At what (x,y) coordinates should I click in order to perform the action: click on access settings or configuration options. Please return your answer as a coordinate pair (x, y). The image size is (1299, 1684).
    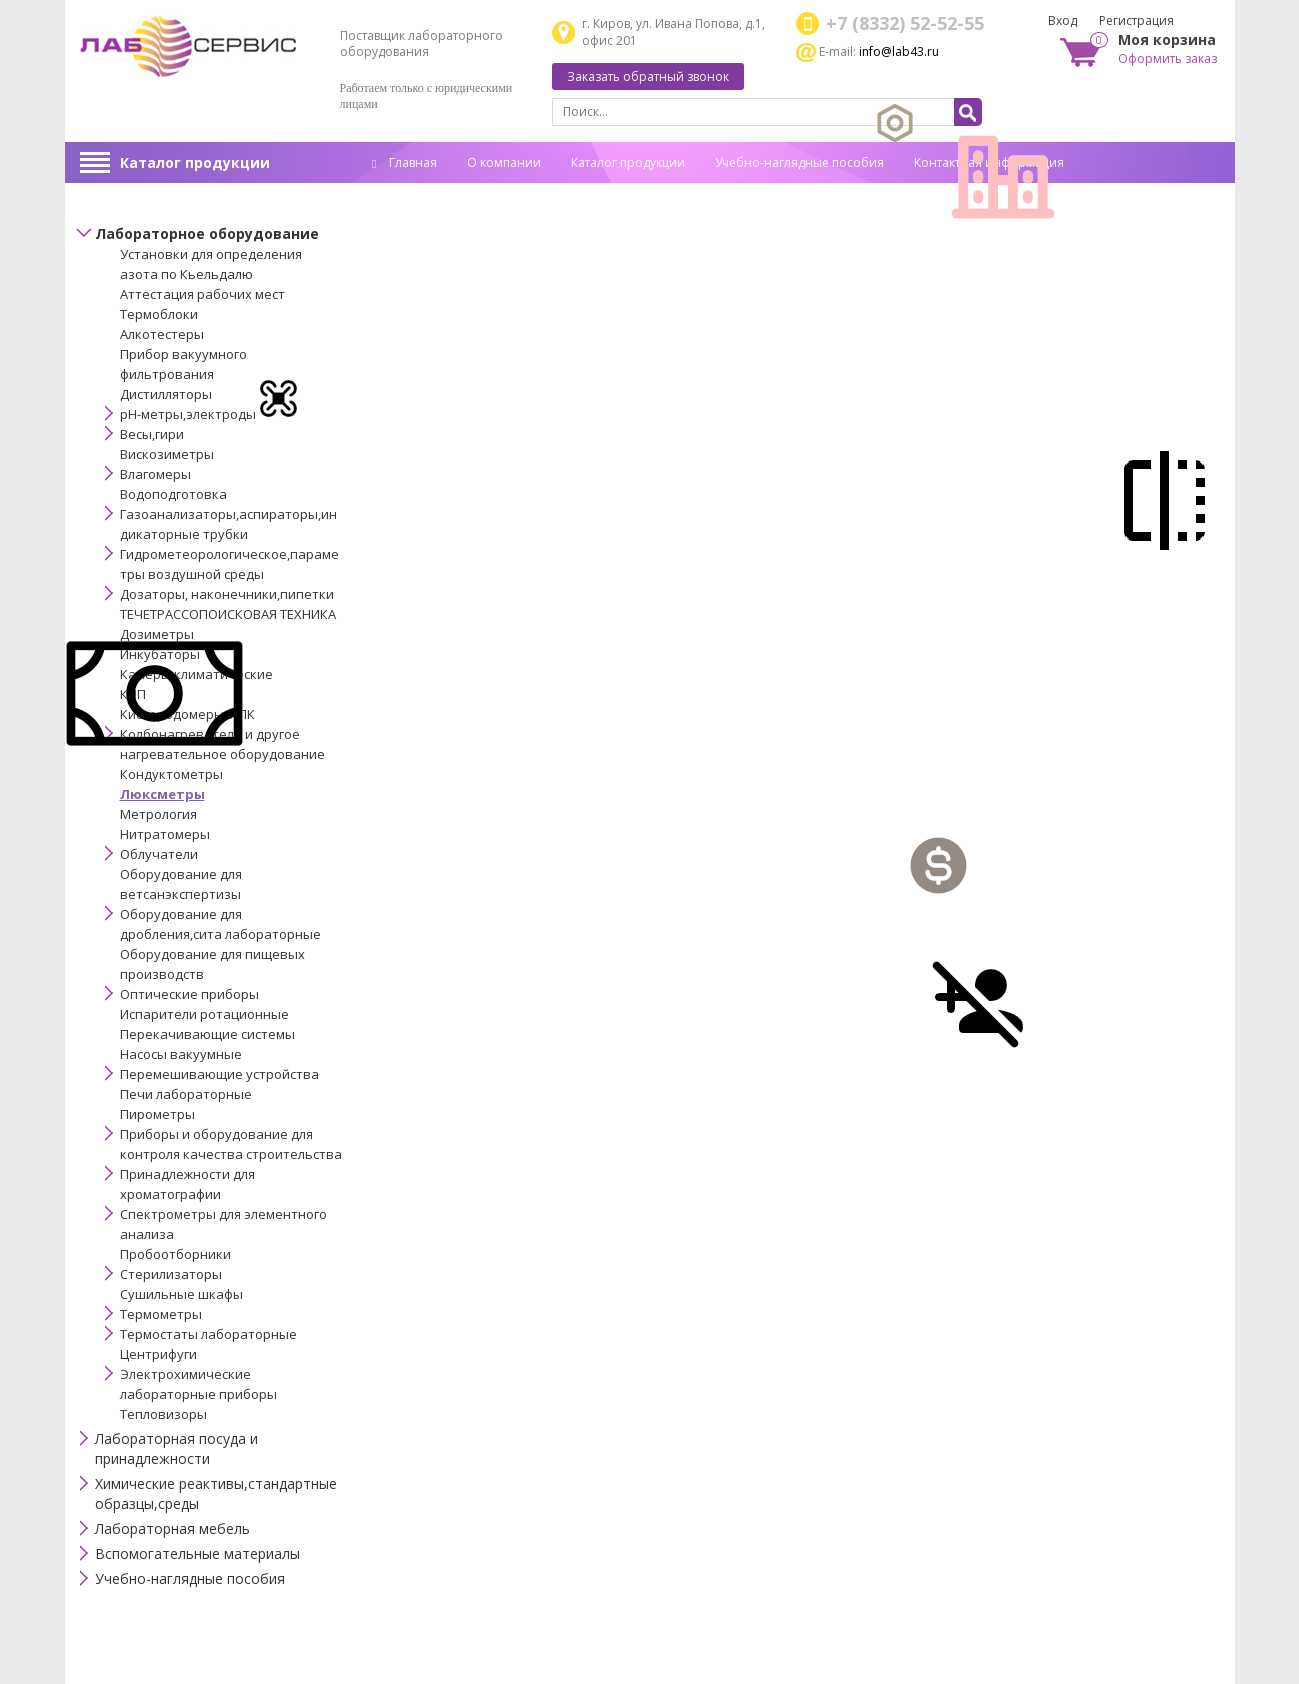
    Looking at the image, I should click on (895, 123).